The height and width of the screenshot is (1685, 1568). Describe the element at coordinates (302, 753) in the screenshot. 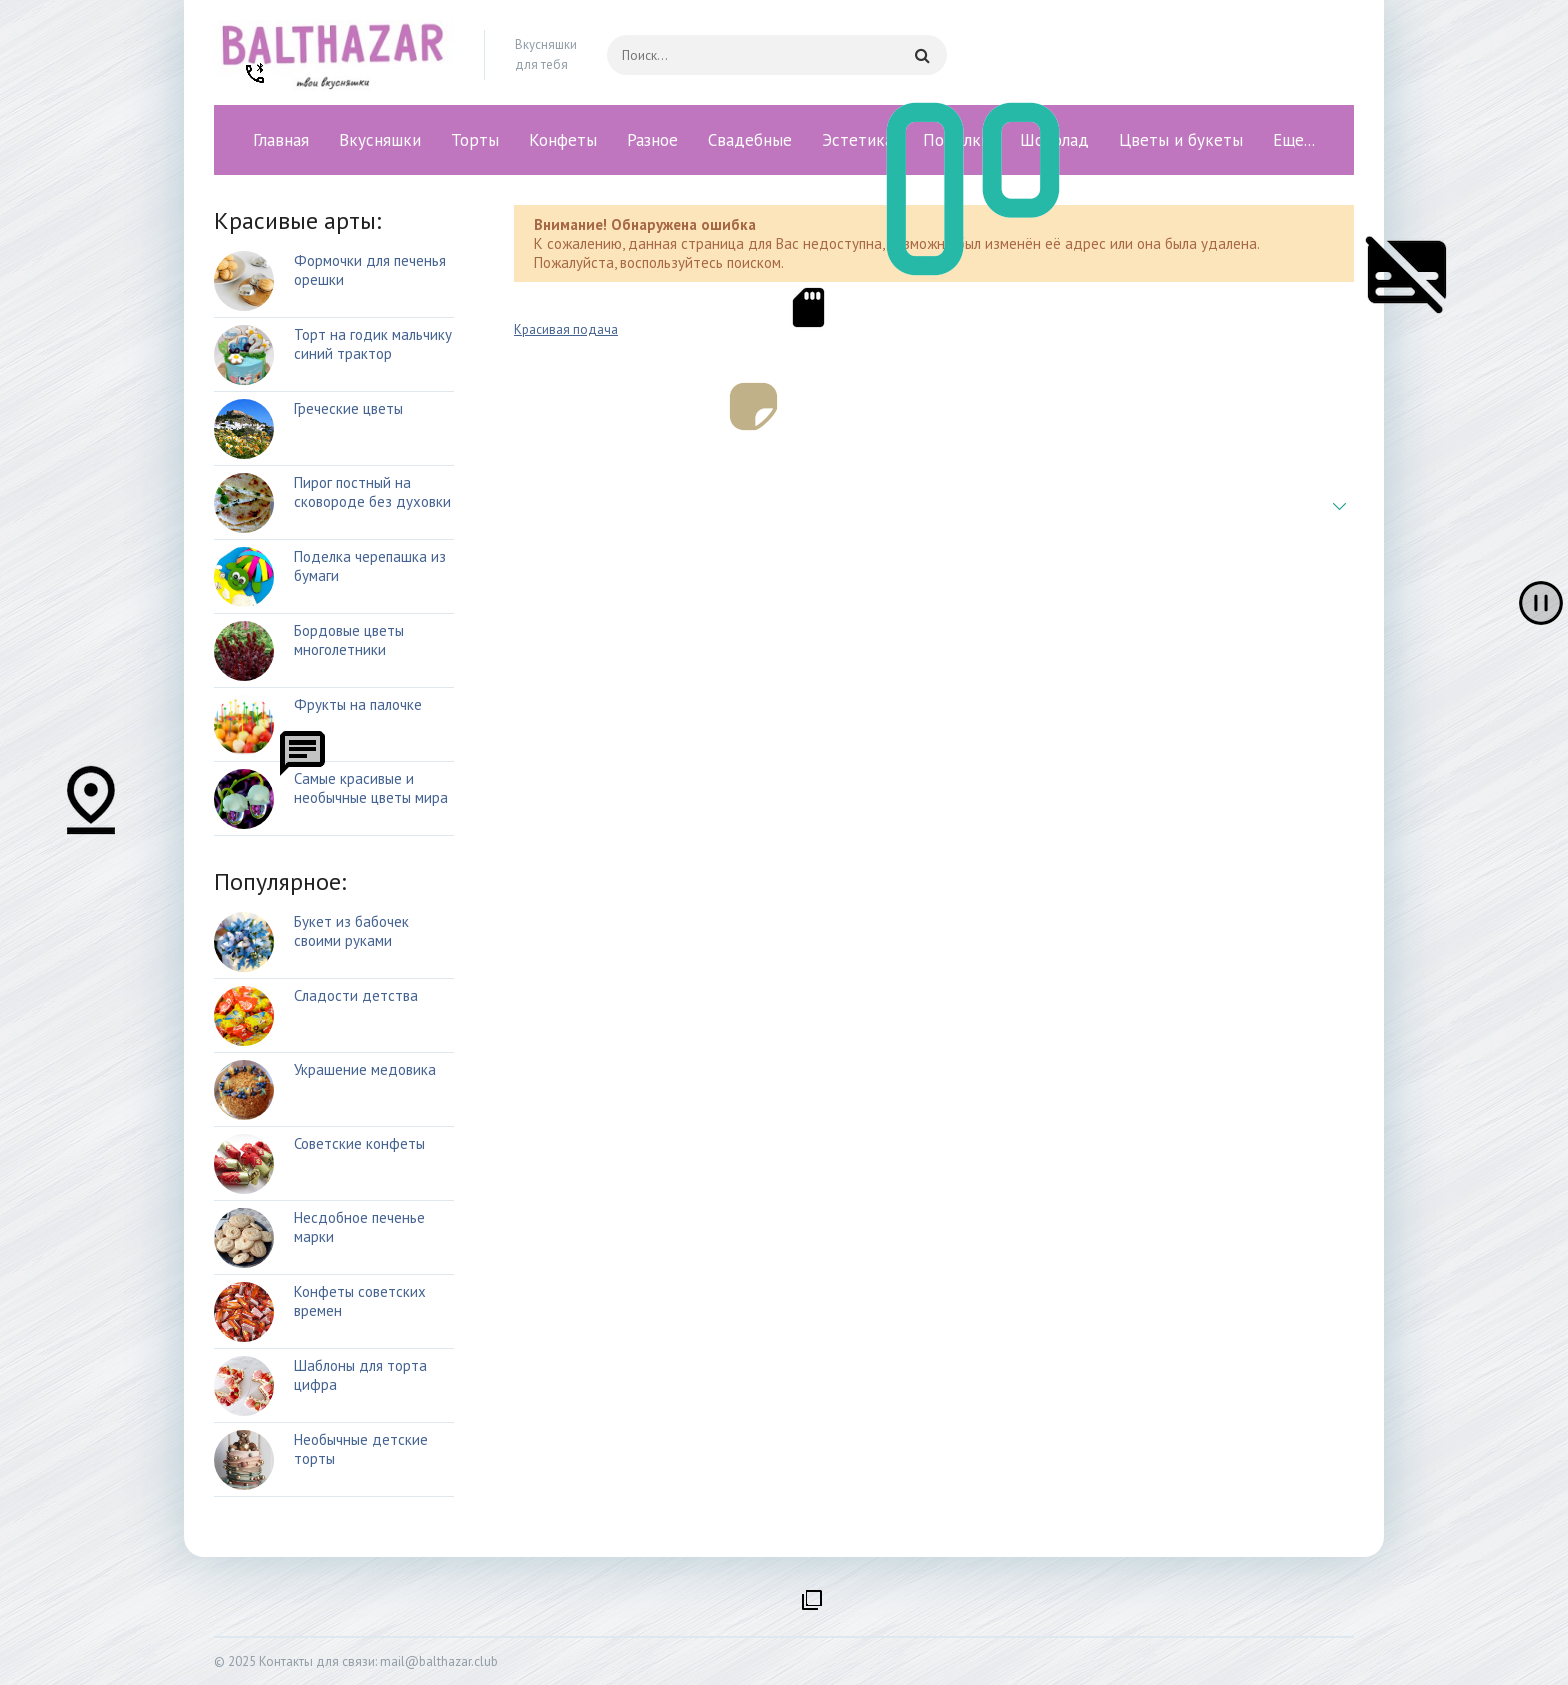

I see `open chat or messaging` at that location.